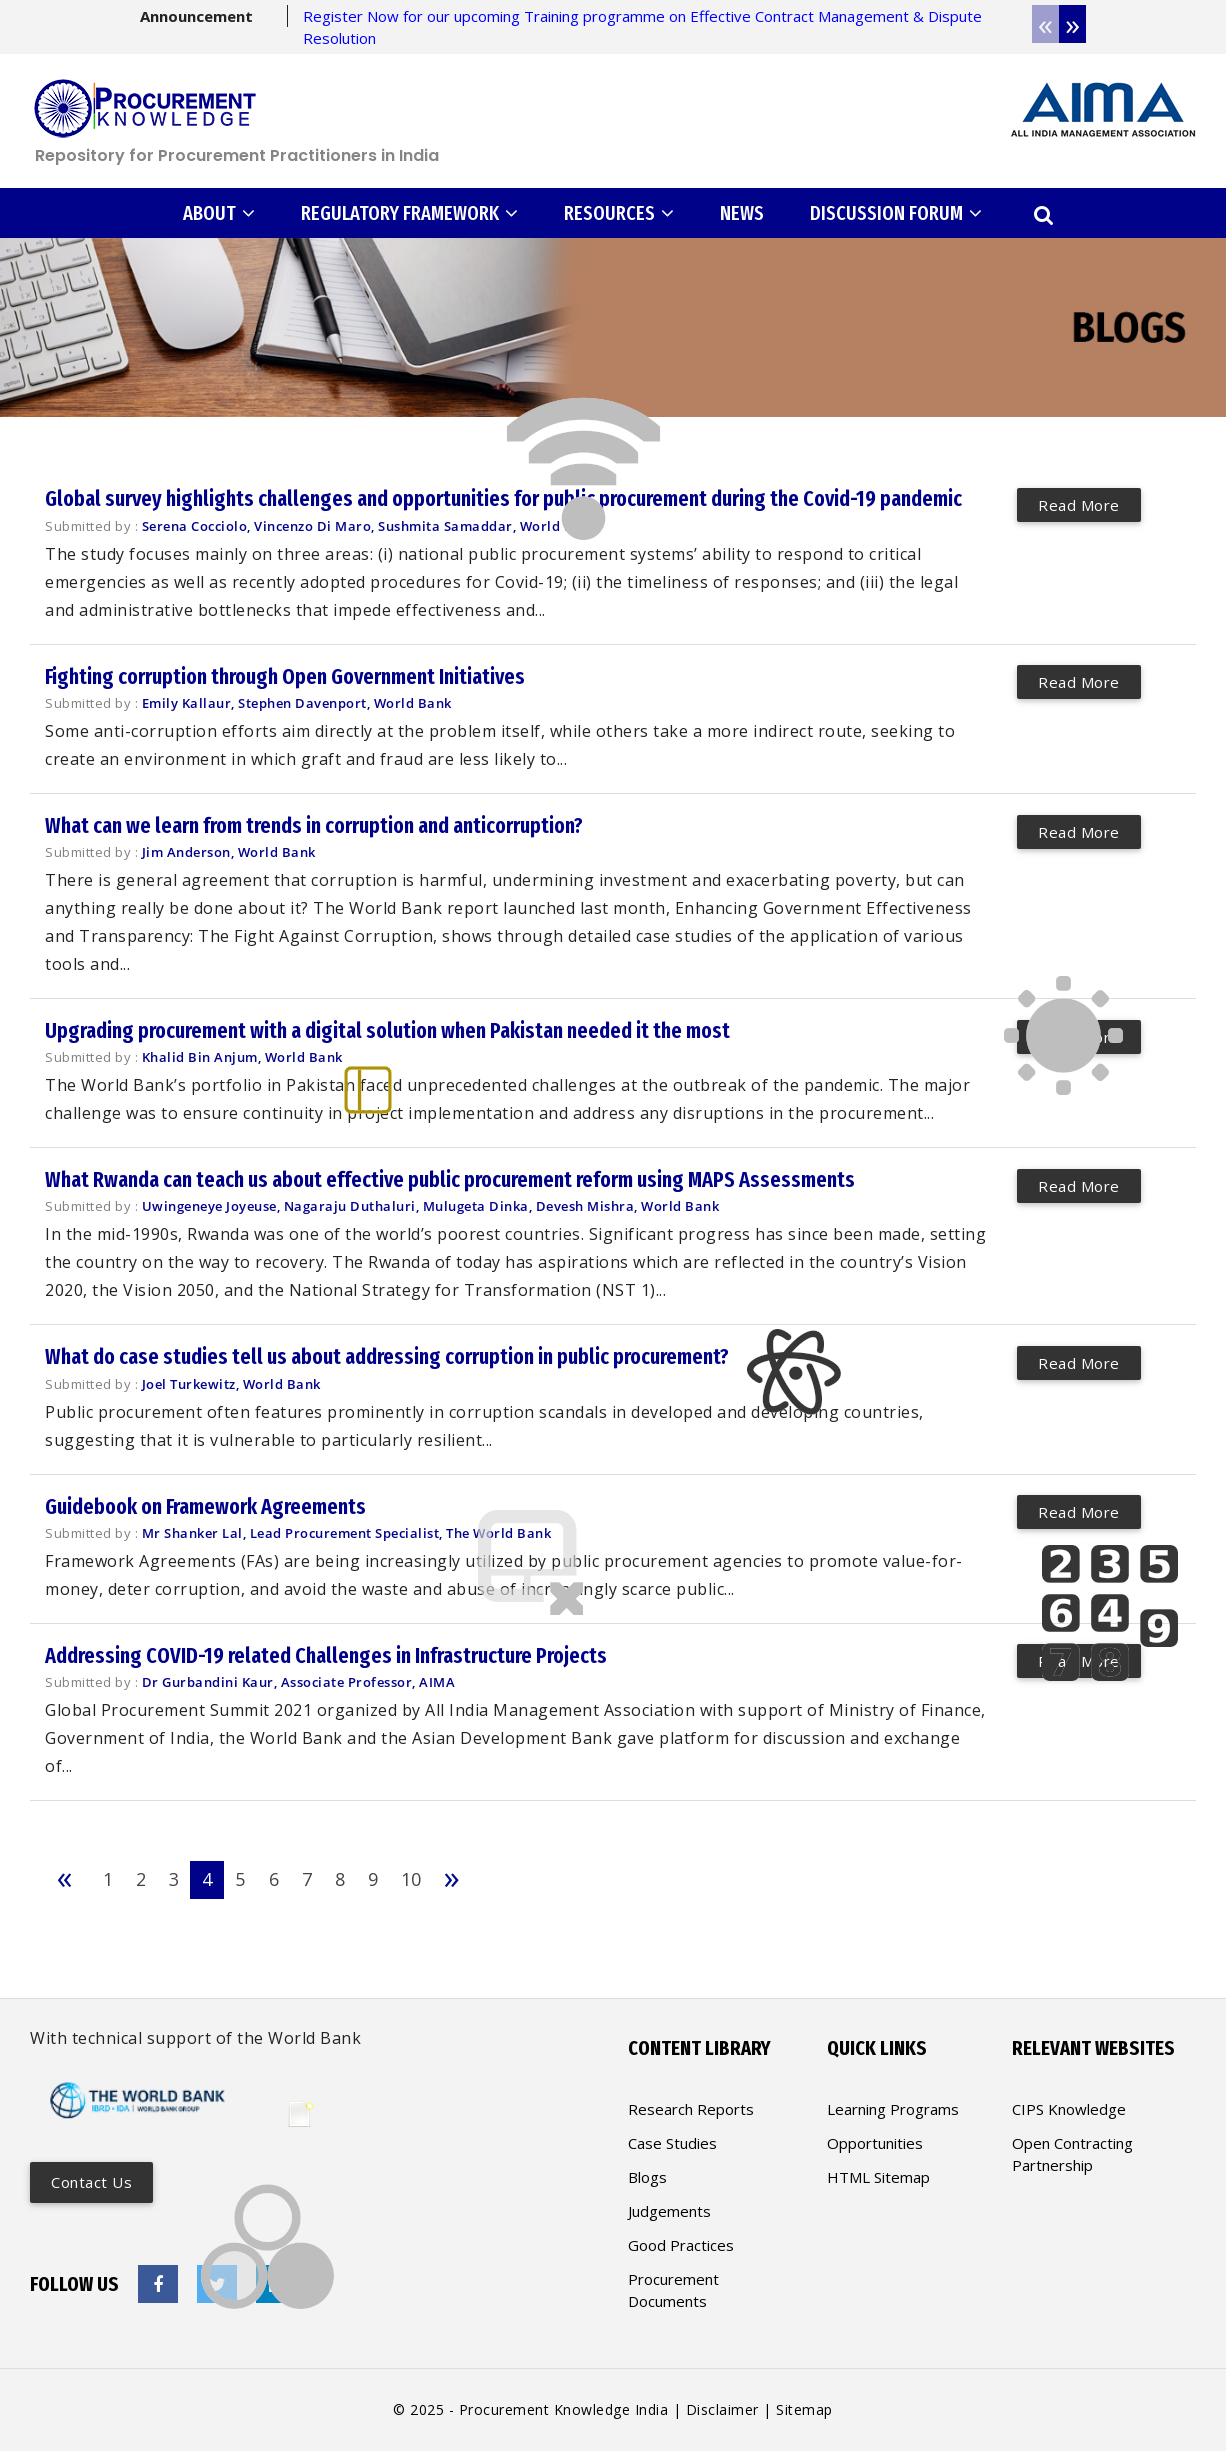 This screenshot has height=2451, width=1226. I want to click on open Atom text editor, so click(794, 1372).